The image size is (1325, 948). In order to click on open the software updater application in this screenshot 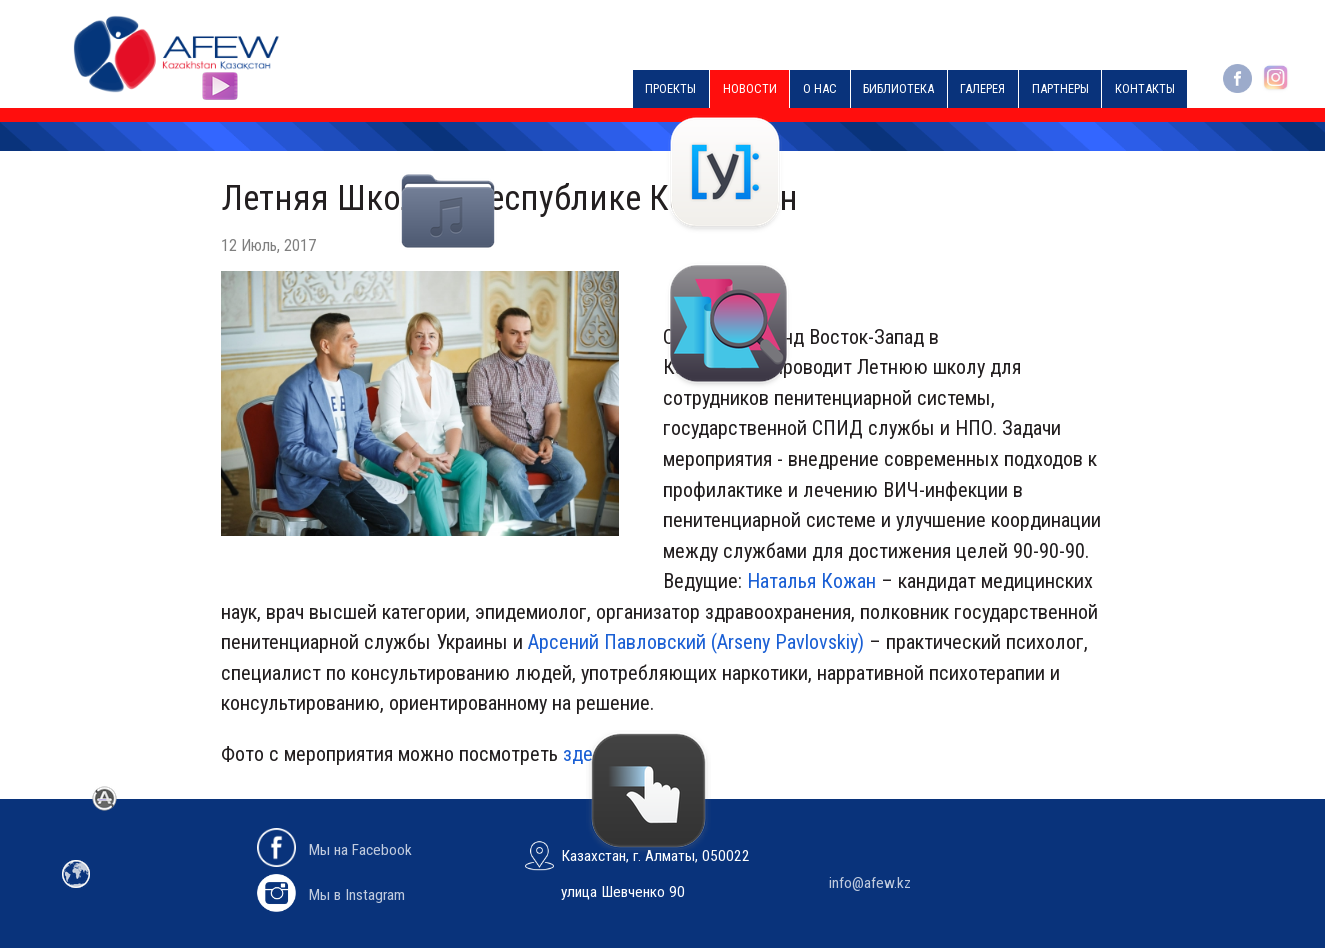, I will do `click(104, 798)`.